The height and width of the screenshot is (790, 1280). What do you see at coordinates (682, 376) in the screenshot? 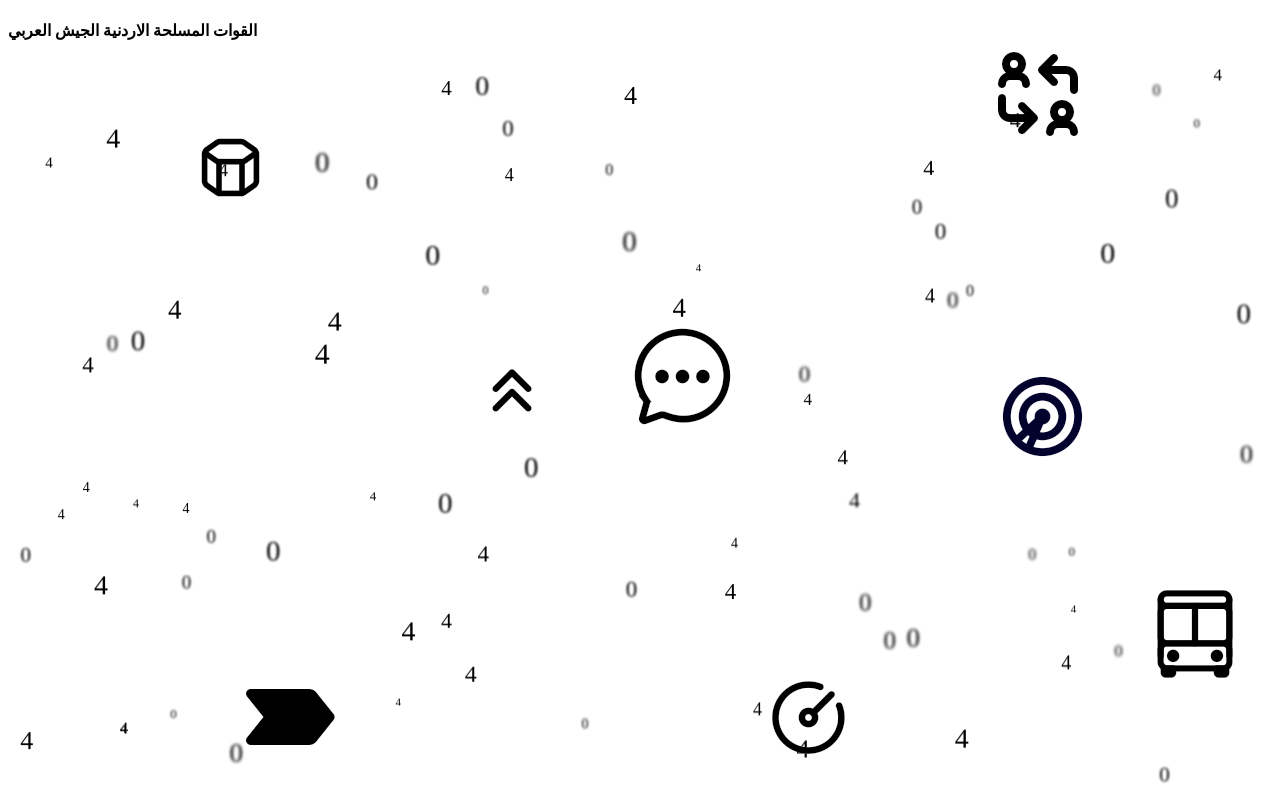
I see `open chat or messaging` at bounding box center [682, 376].